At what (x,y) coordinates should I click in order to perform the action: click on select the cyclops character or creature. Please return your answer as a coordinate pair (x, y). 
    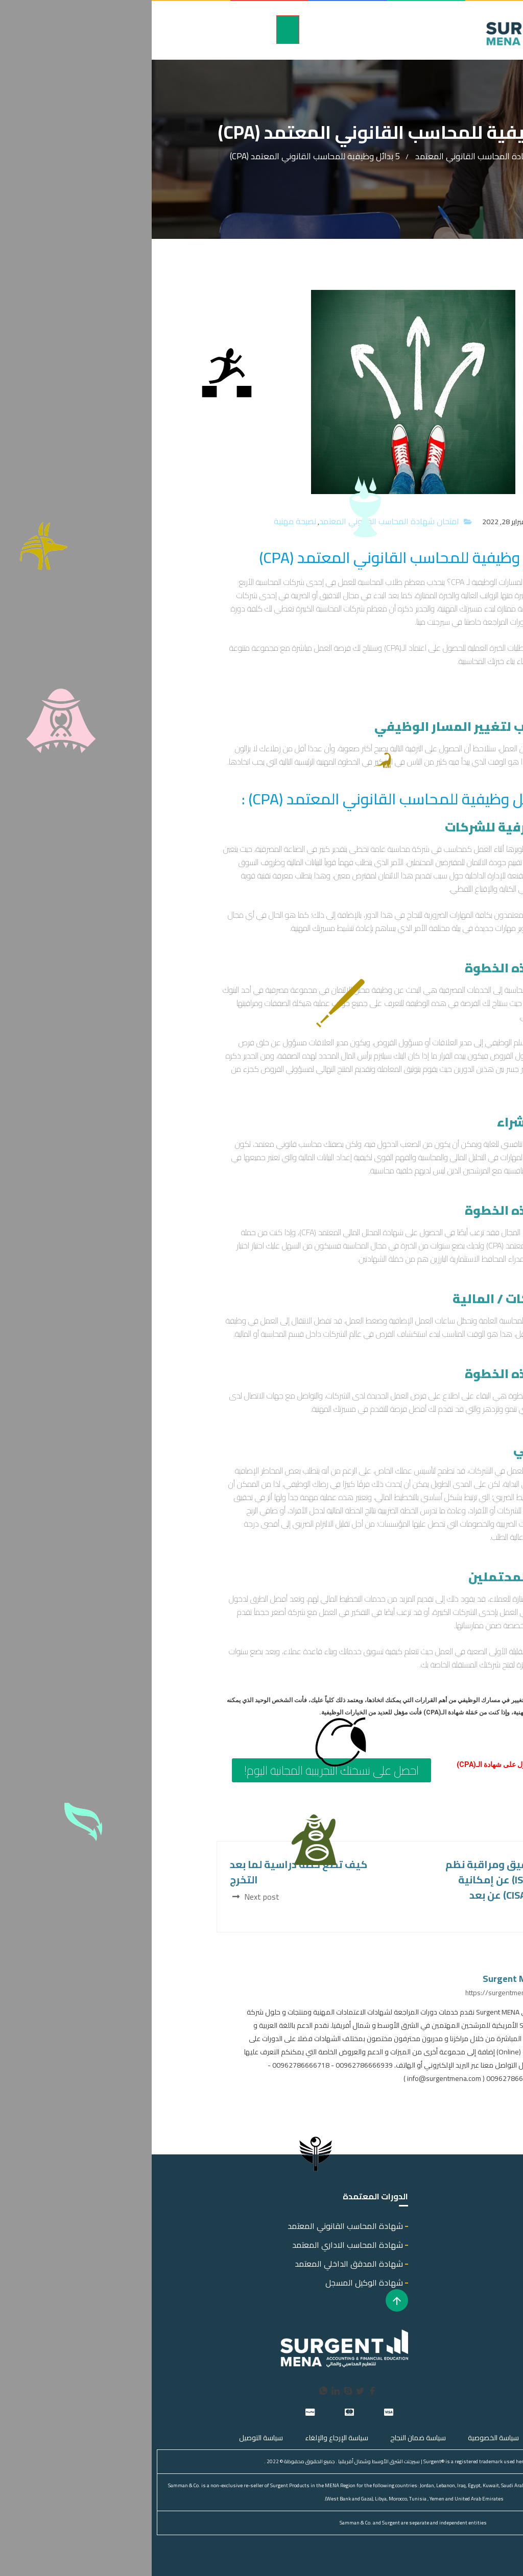
    Looking at the image, I should click on (61, 724).